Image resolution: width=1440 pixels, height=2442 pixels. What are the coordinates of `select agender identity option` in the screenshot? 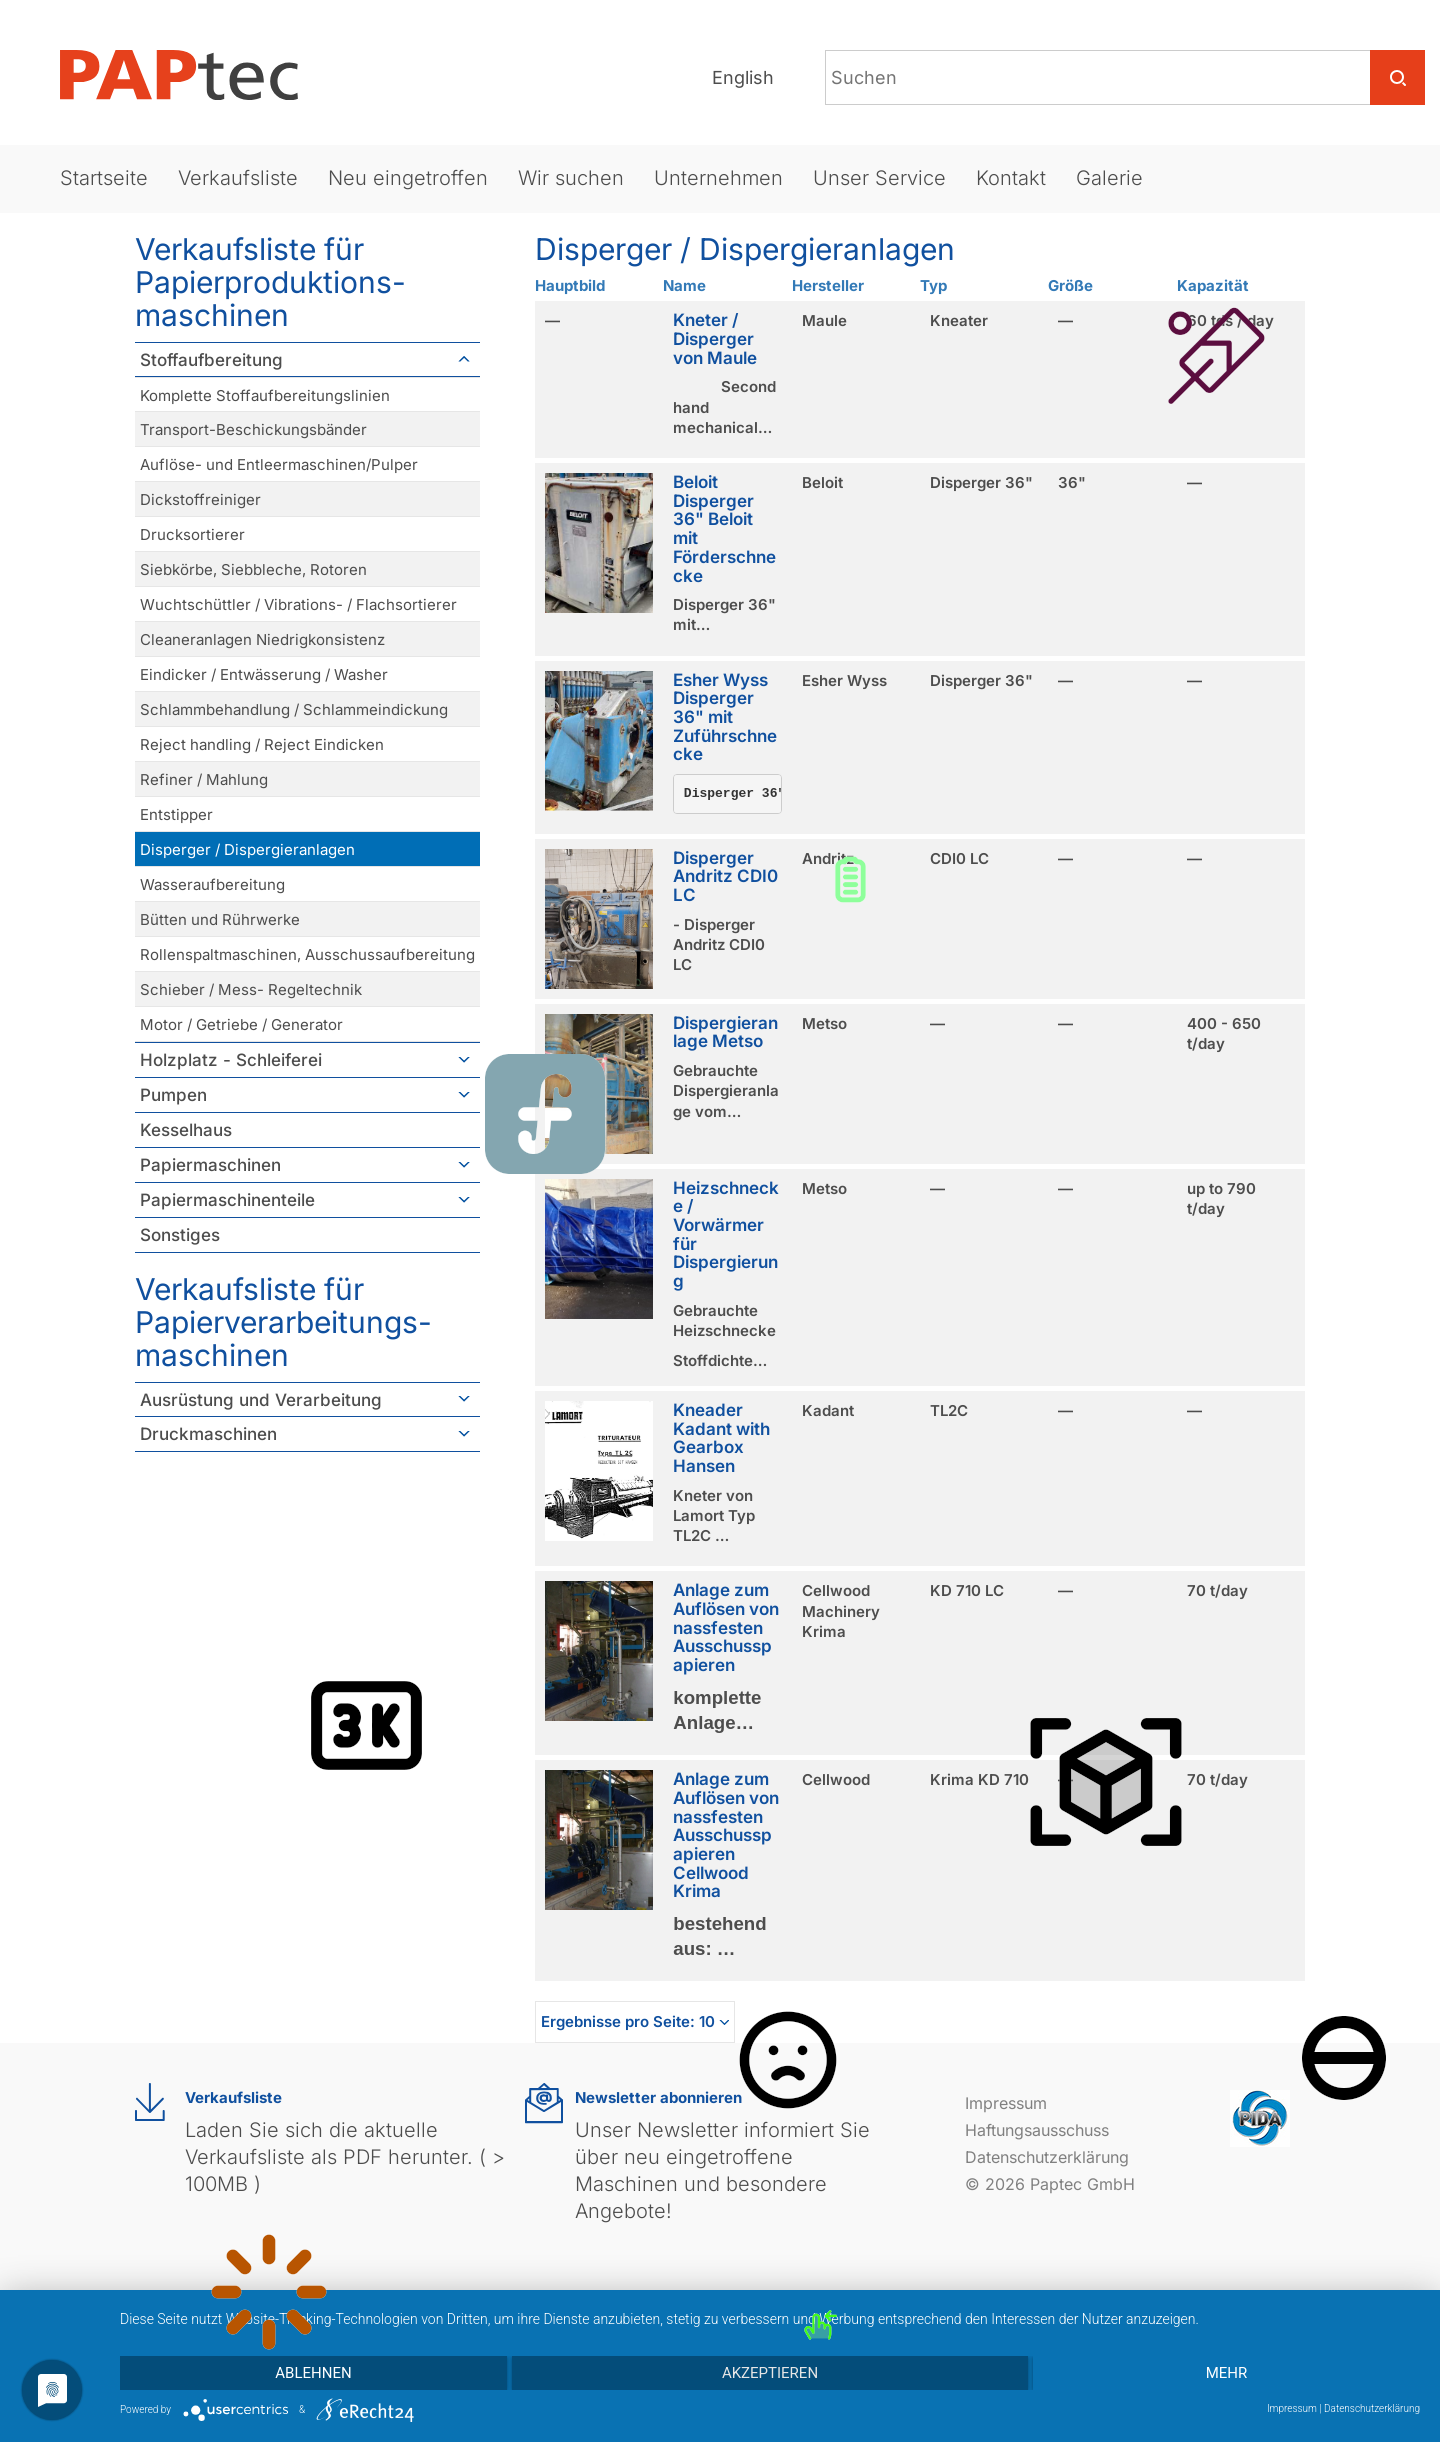 It's located at (1344, 2058).